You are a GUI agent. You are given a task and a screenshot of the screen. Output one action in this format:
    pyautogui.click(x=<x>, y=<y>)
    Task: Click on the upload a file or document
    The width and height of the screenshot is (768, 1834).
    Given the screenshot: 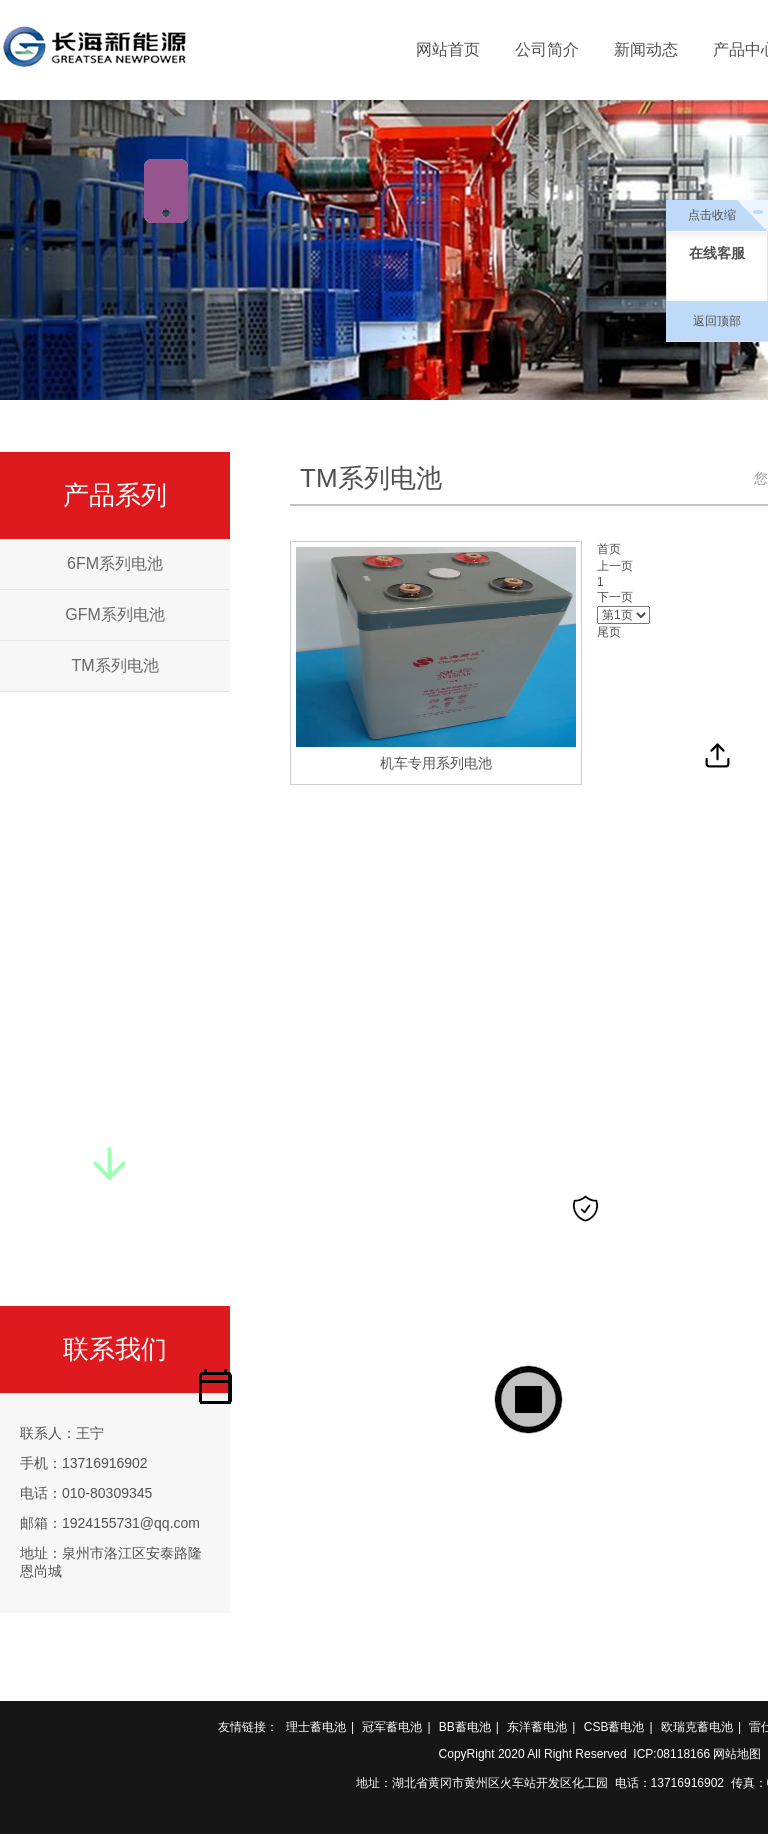 What is the action you would take?
    pyautogui.click(x=717, y=755)
    